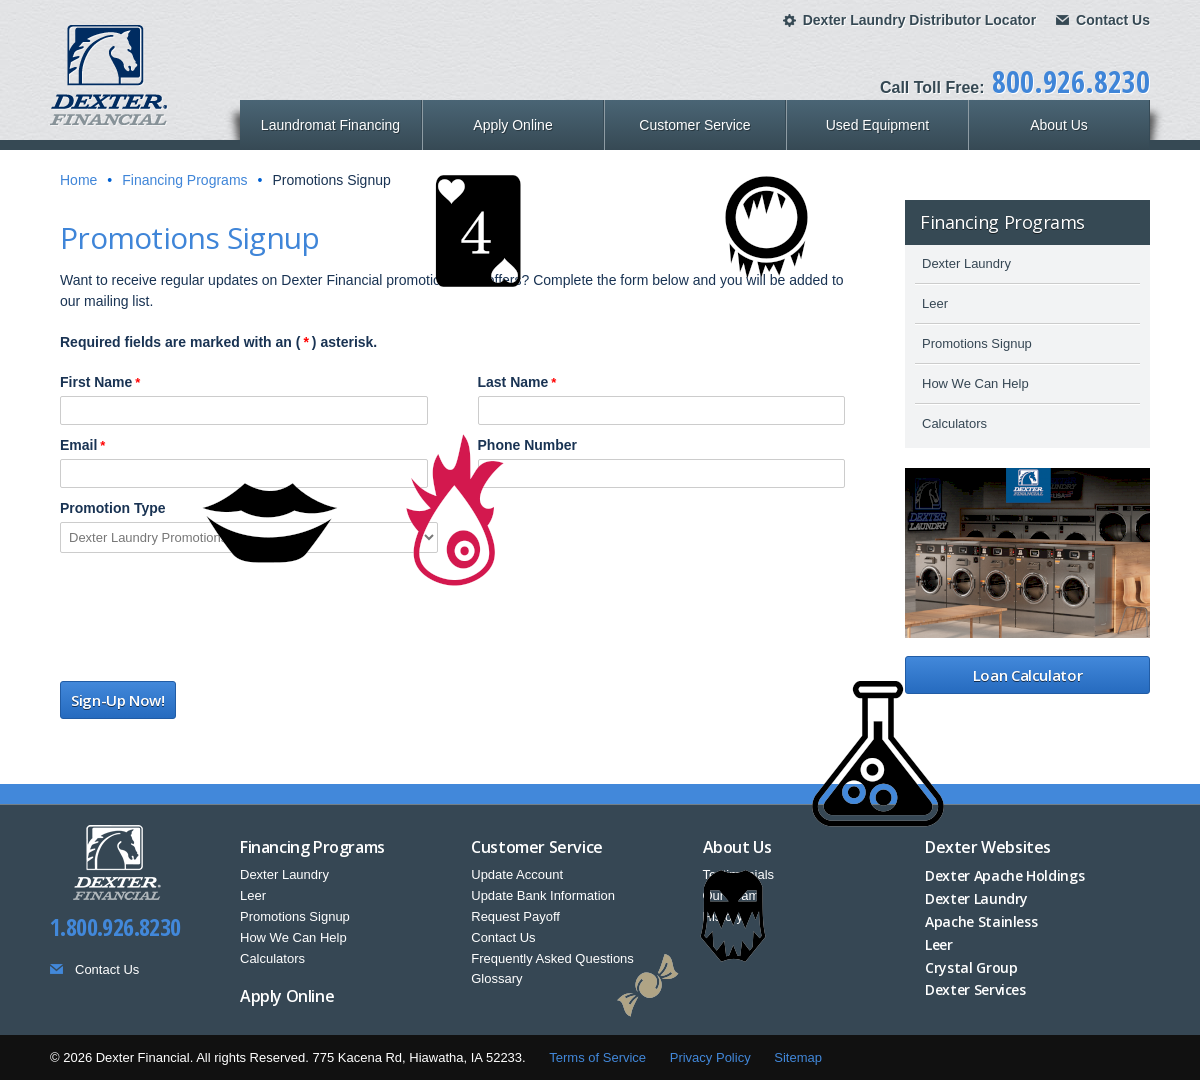 Image resolution: width=1200 pixels, height=1080 pixels. I want to click on collect a candy or sweet reward in-game, so click(647, 985).